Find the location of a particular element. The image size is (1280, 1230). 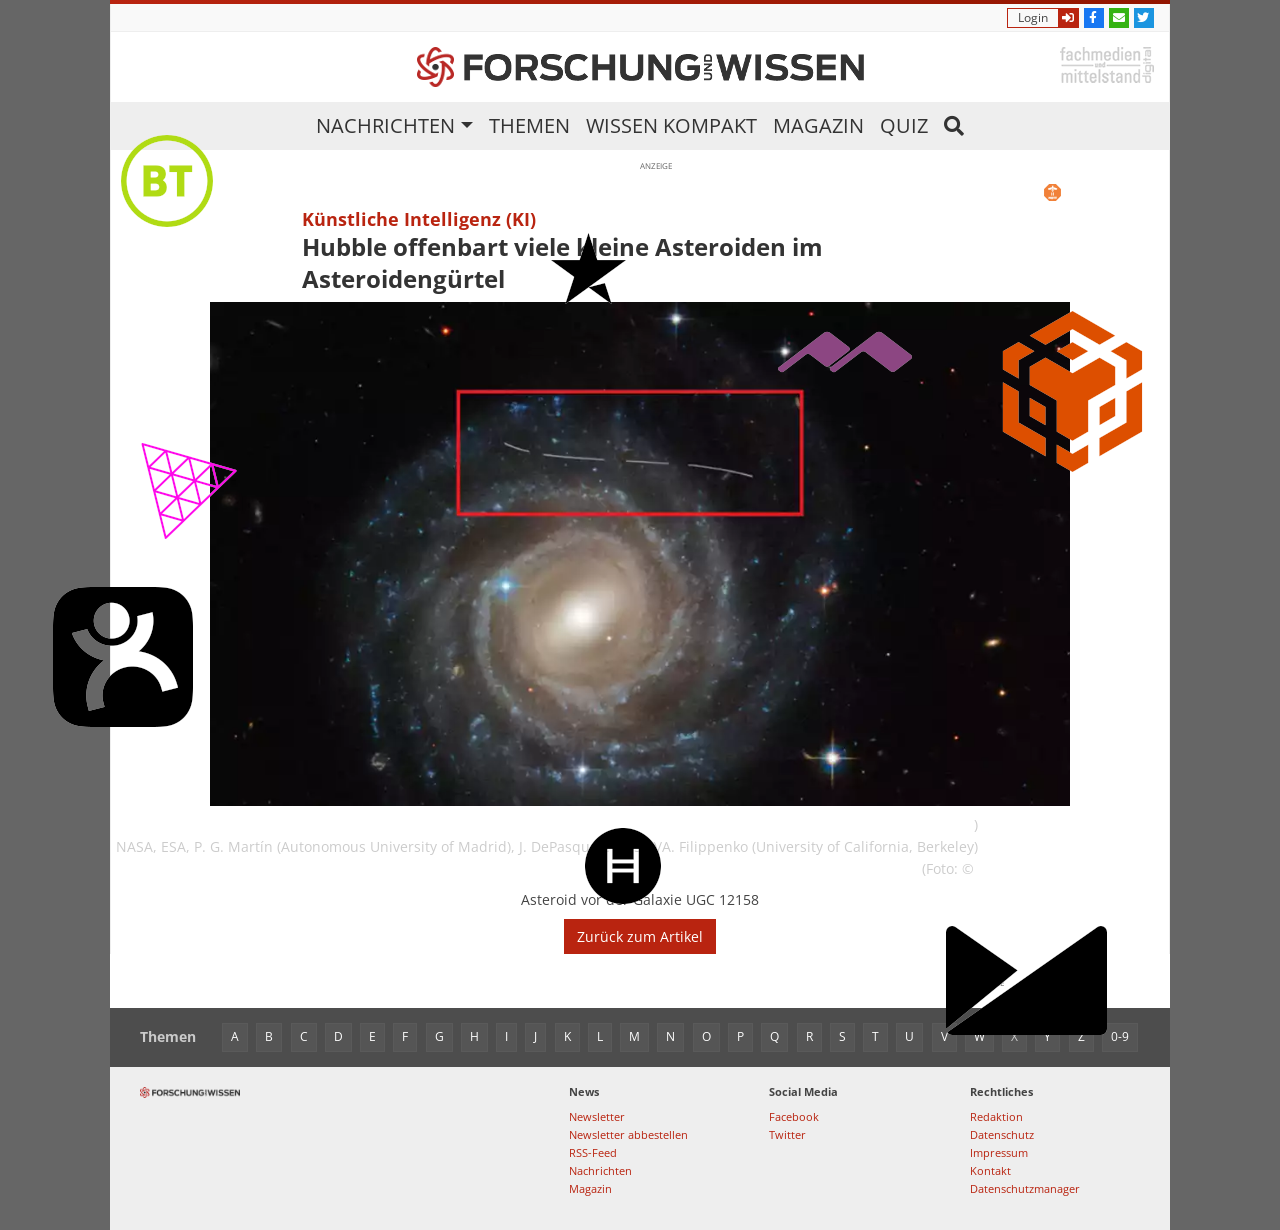

open the Dianping app is located at coordinates (123, 657).